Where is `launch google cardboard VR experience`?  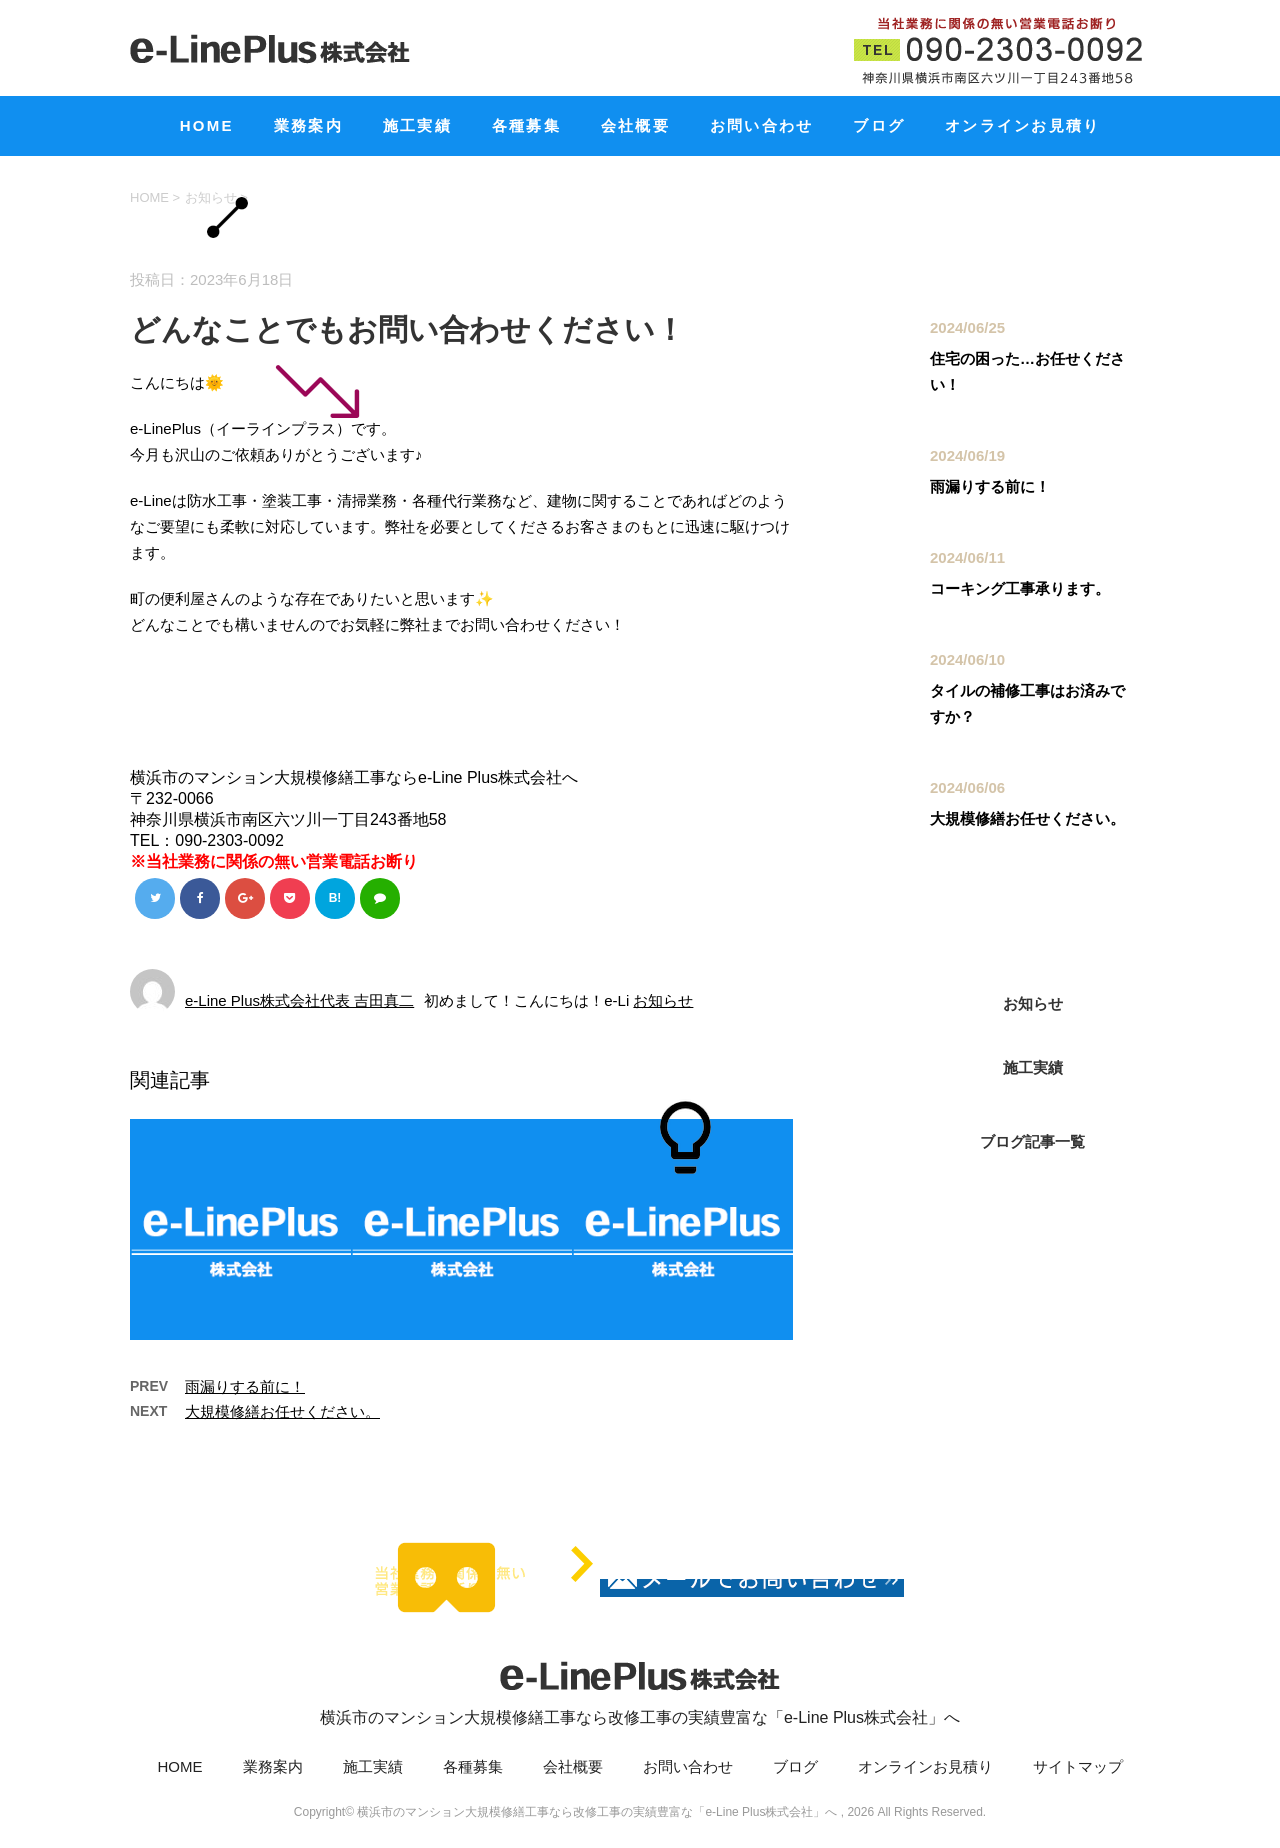 launch google cardboard VR experience is located at coordinates (446, 1577).